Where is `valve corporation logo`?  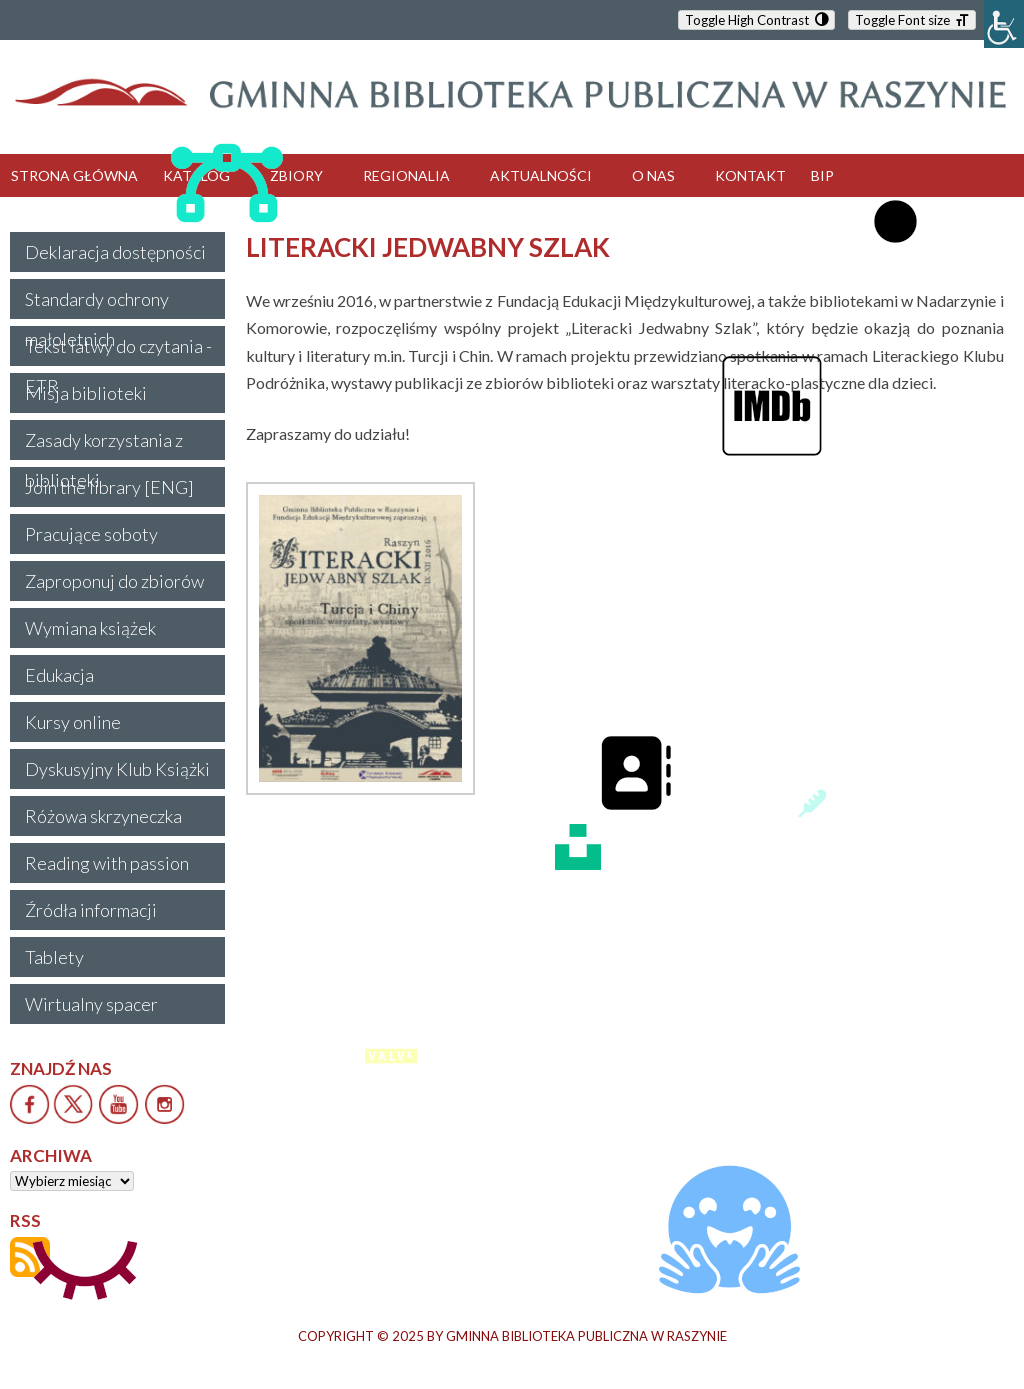 valve corporation logo is located at coordinates (391, 1056).